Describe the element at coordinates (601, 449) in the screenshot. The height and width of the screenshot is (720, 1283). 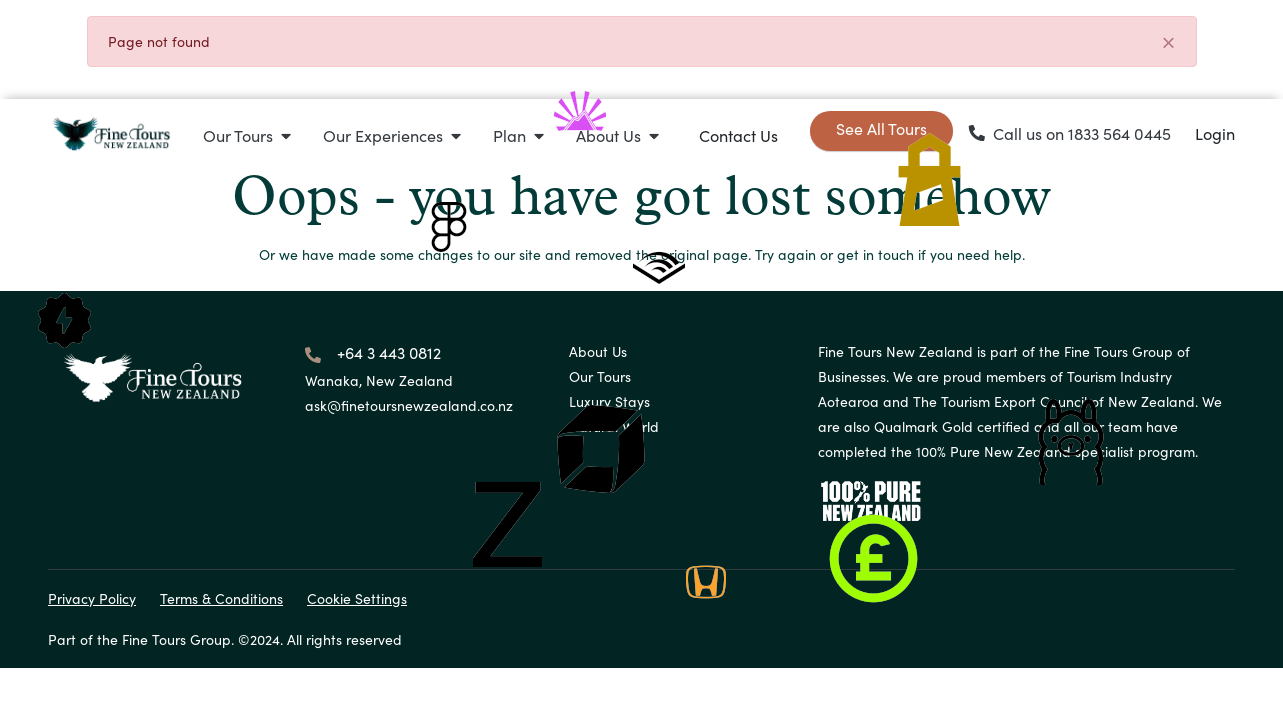
I see `dynatrace application or service integration` at that location.